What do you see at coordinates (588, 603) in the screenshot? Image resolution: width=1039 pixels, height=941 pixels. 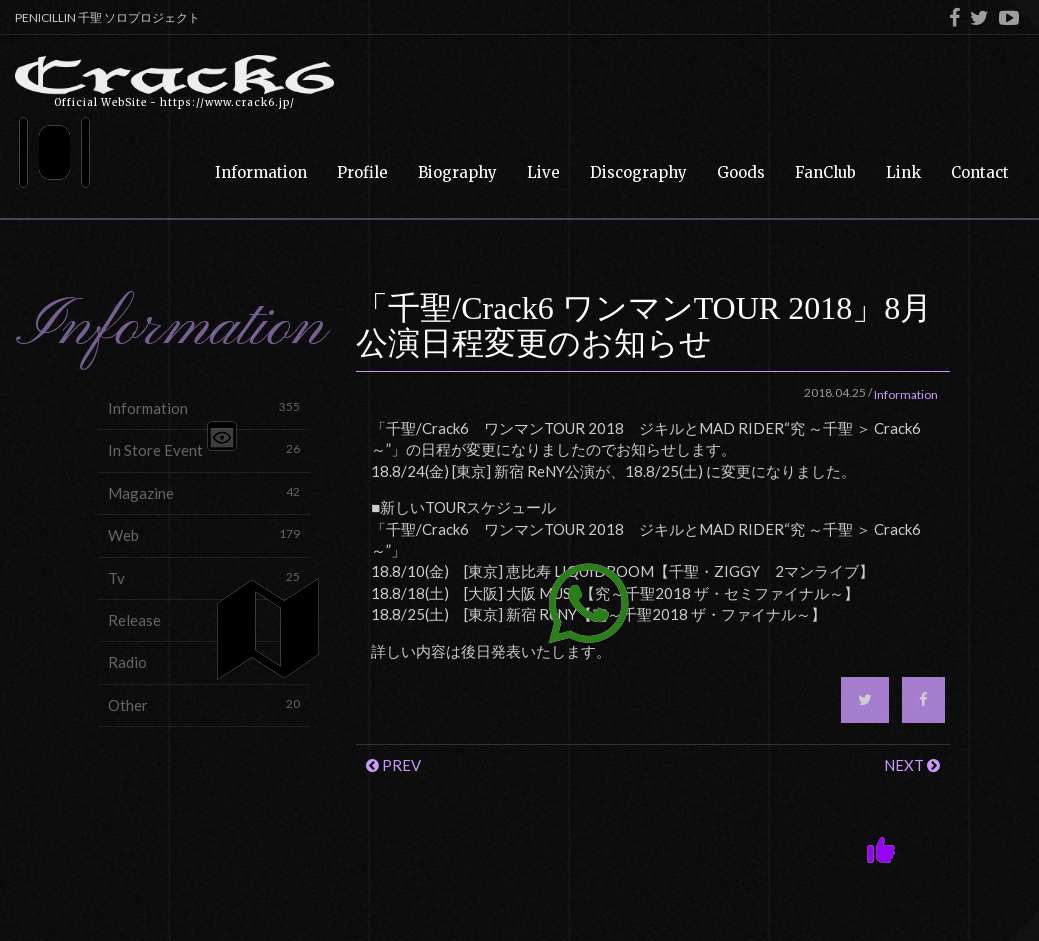 I see `open WhatsApp messaging app` at bounding box center [588, 603].